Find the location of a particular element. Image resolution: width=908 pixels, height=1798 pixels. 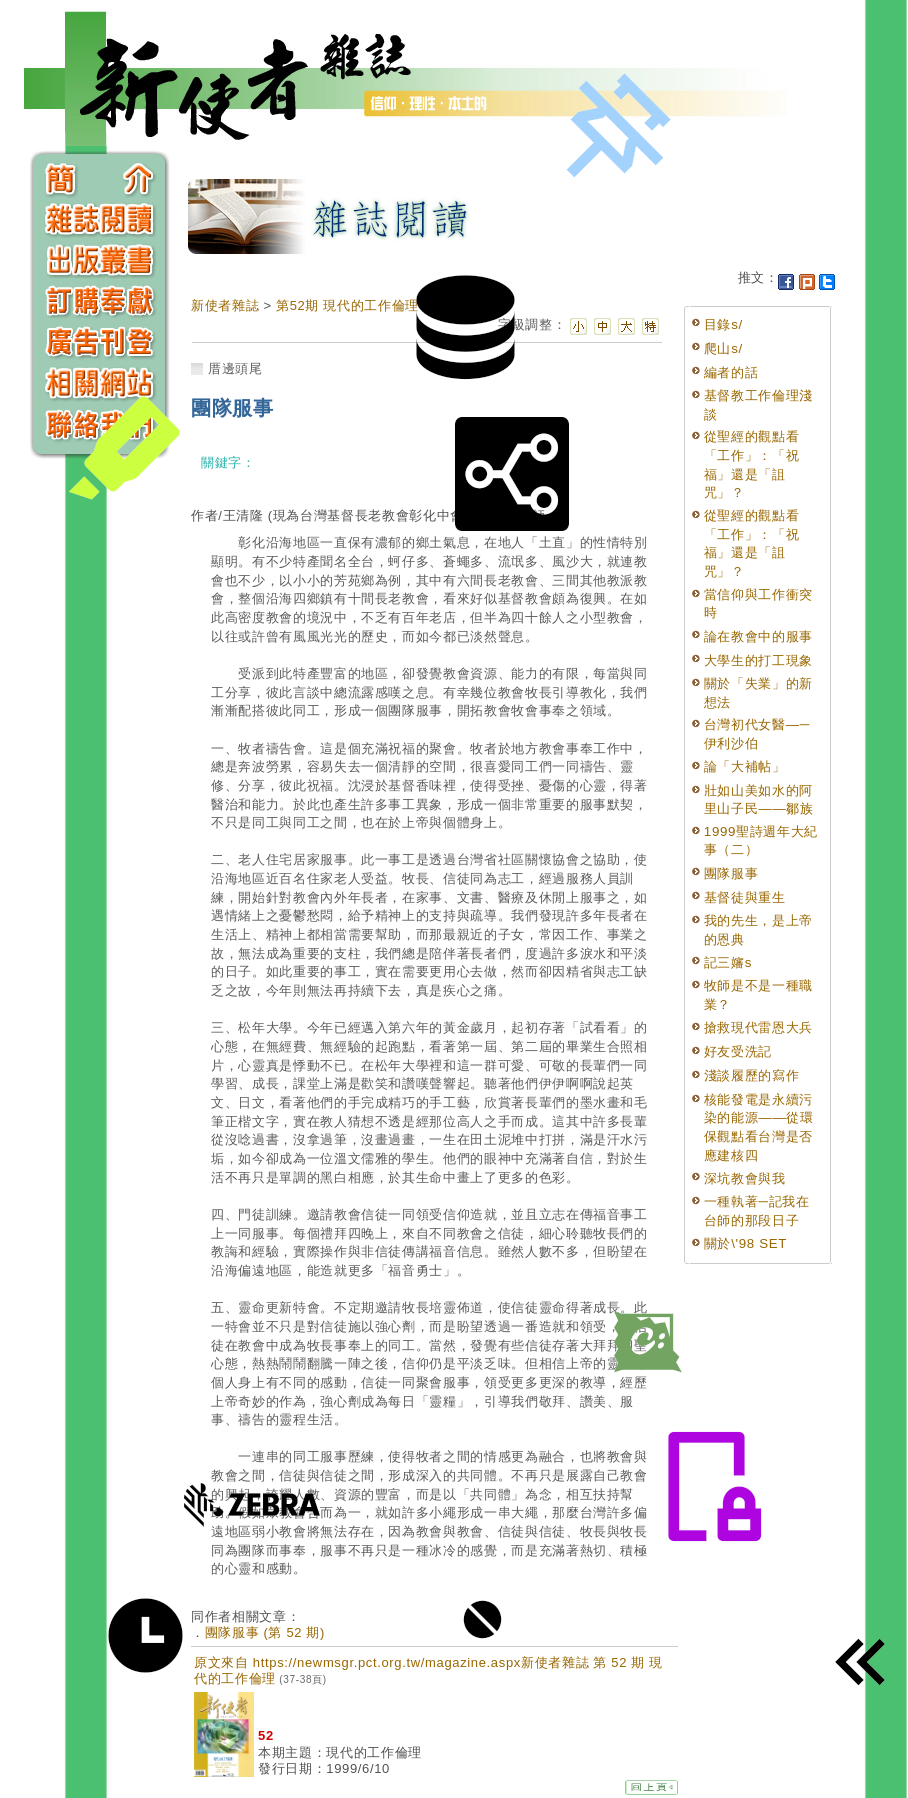

indicates a blocked or restricted action is located at coordinates (482, 1619).